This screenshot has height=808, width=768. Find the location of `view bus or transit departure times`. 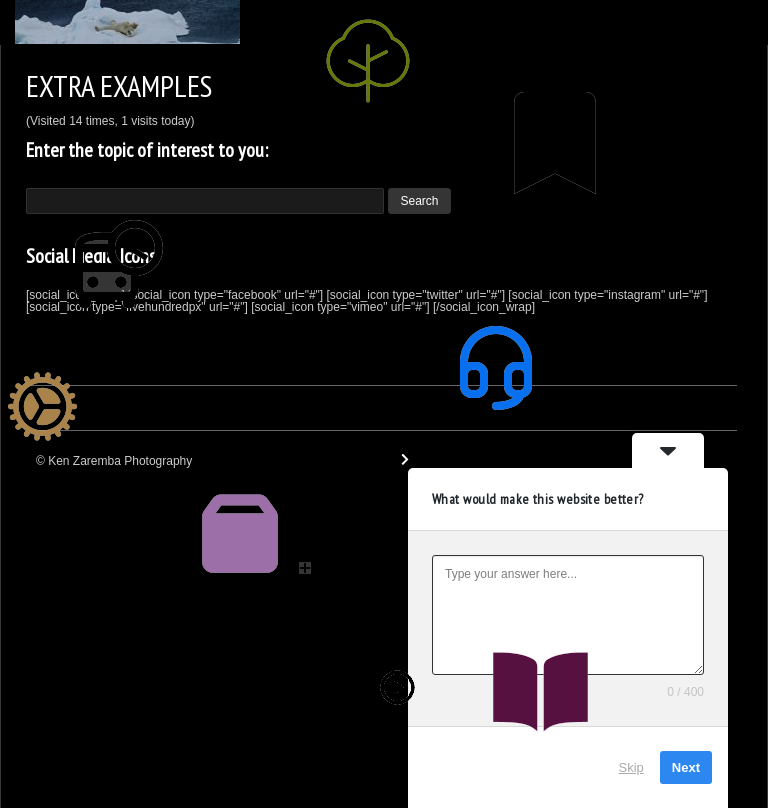

view bus or transit departure times is located at coordinates (119, 264).